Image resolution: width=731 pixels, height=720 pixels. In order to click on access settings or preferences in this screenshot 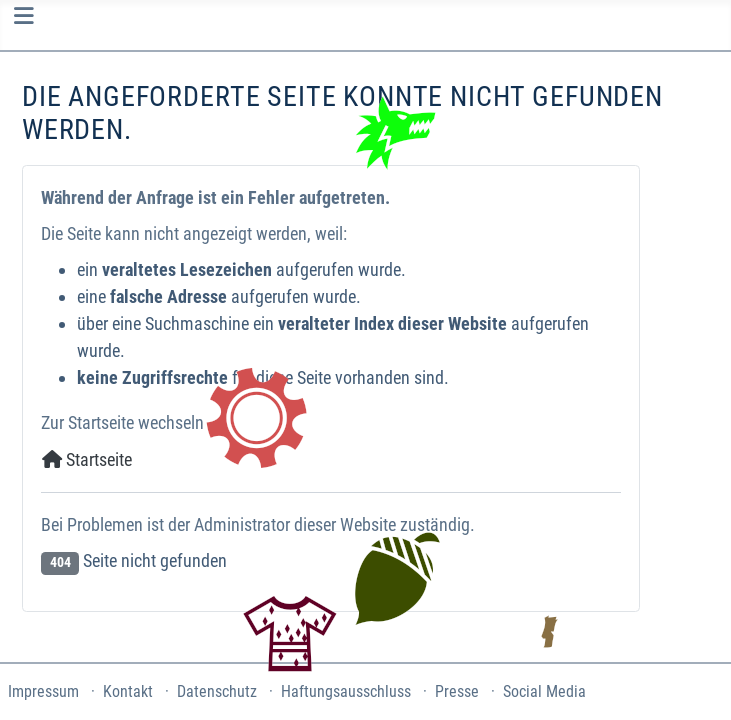, I will do `click(256, 417)`.